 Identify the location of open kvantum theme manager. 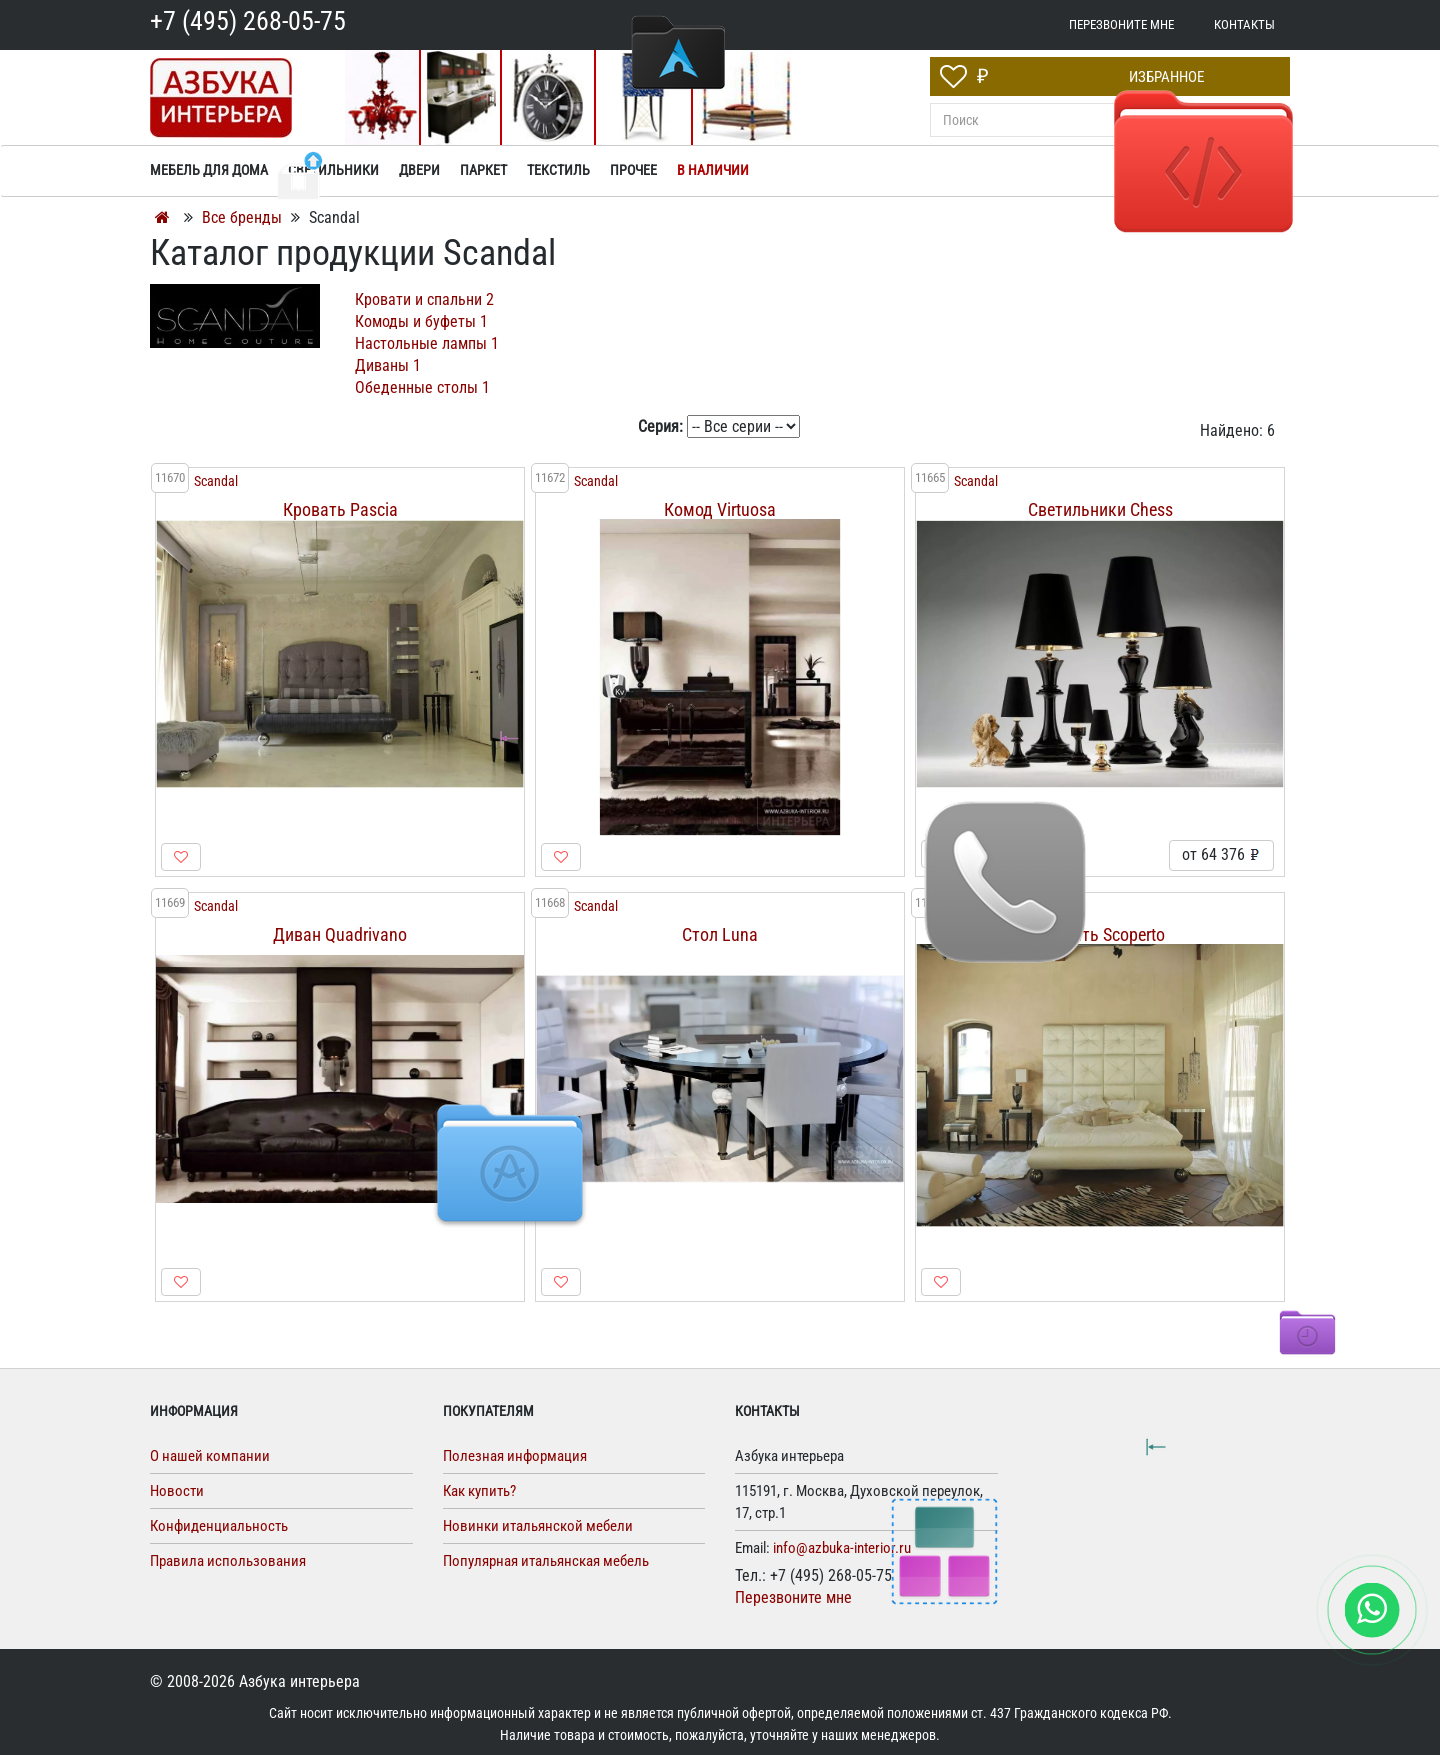
(614, 686).